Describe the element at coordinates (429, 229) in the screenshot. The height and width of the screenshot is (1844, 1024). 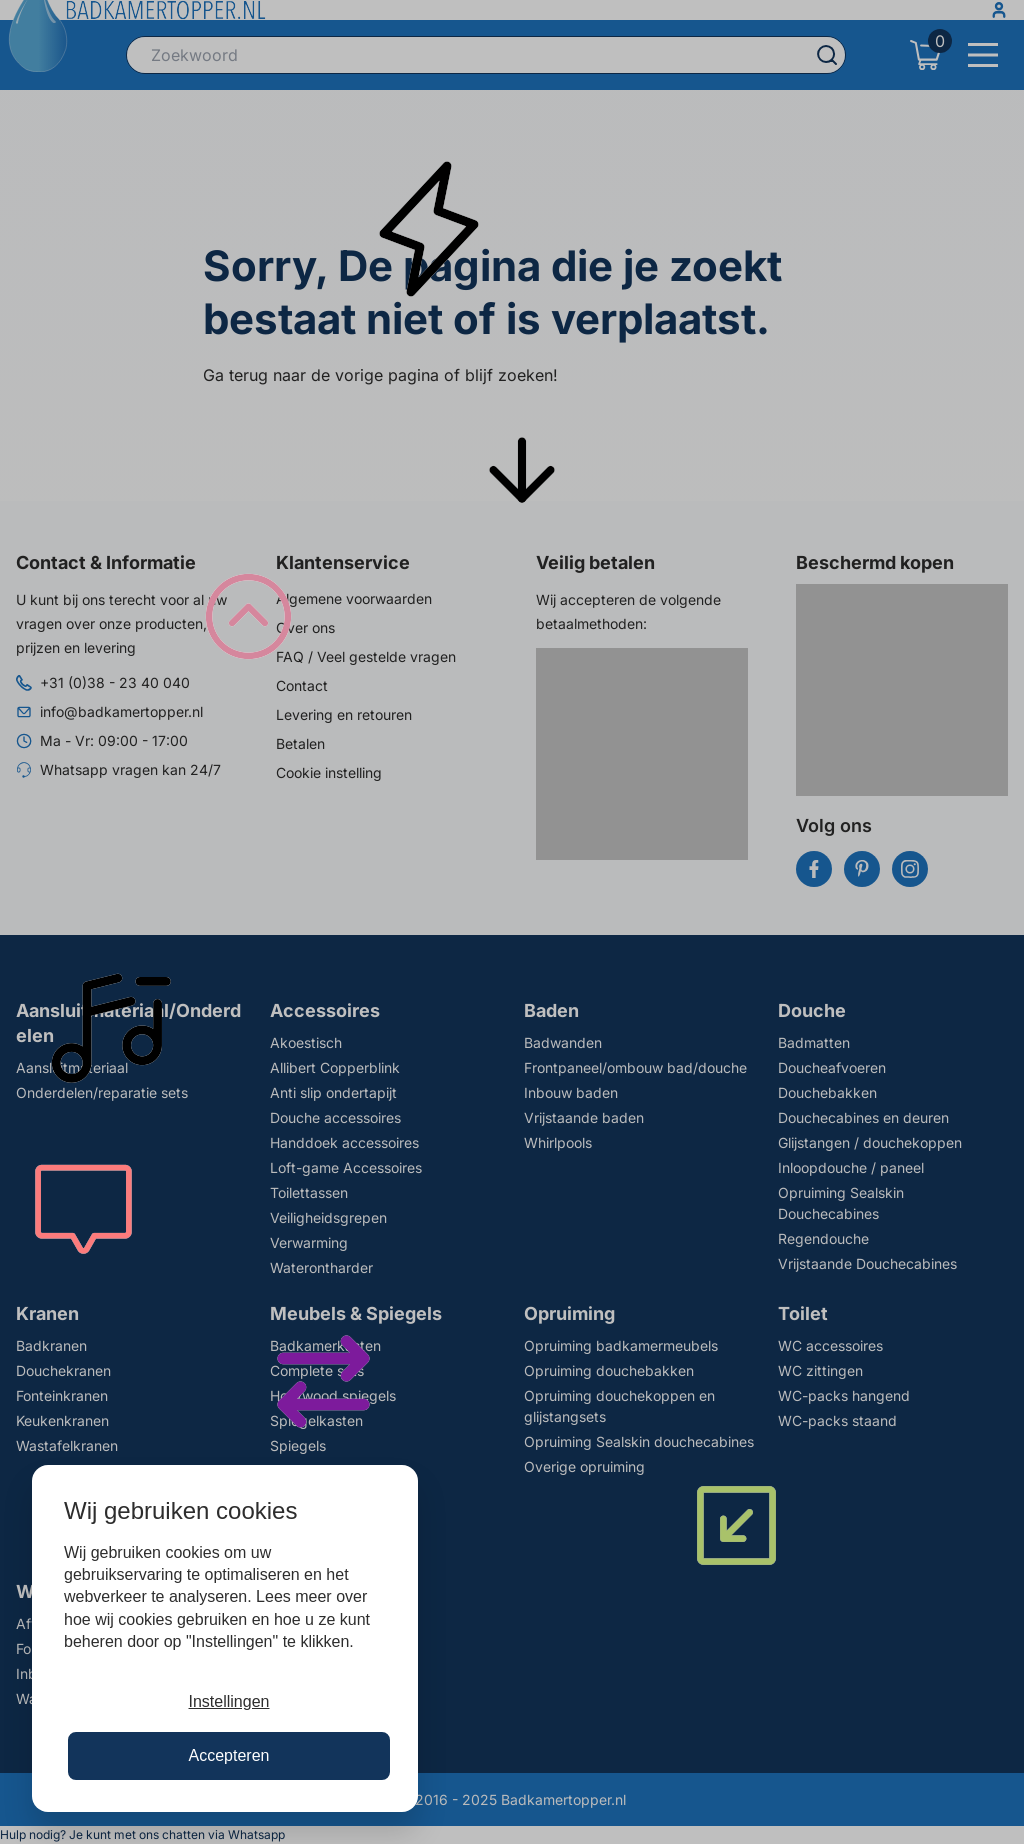
I see `indicates fast or instant action` at that location.